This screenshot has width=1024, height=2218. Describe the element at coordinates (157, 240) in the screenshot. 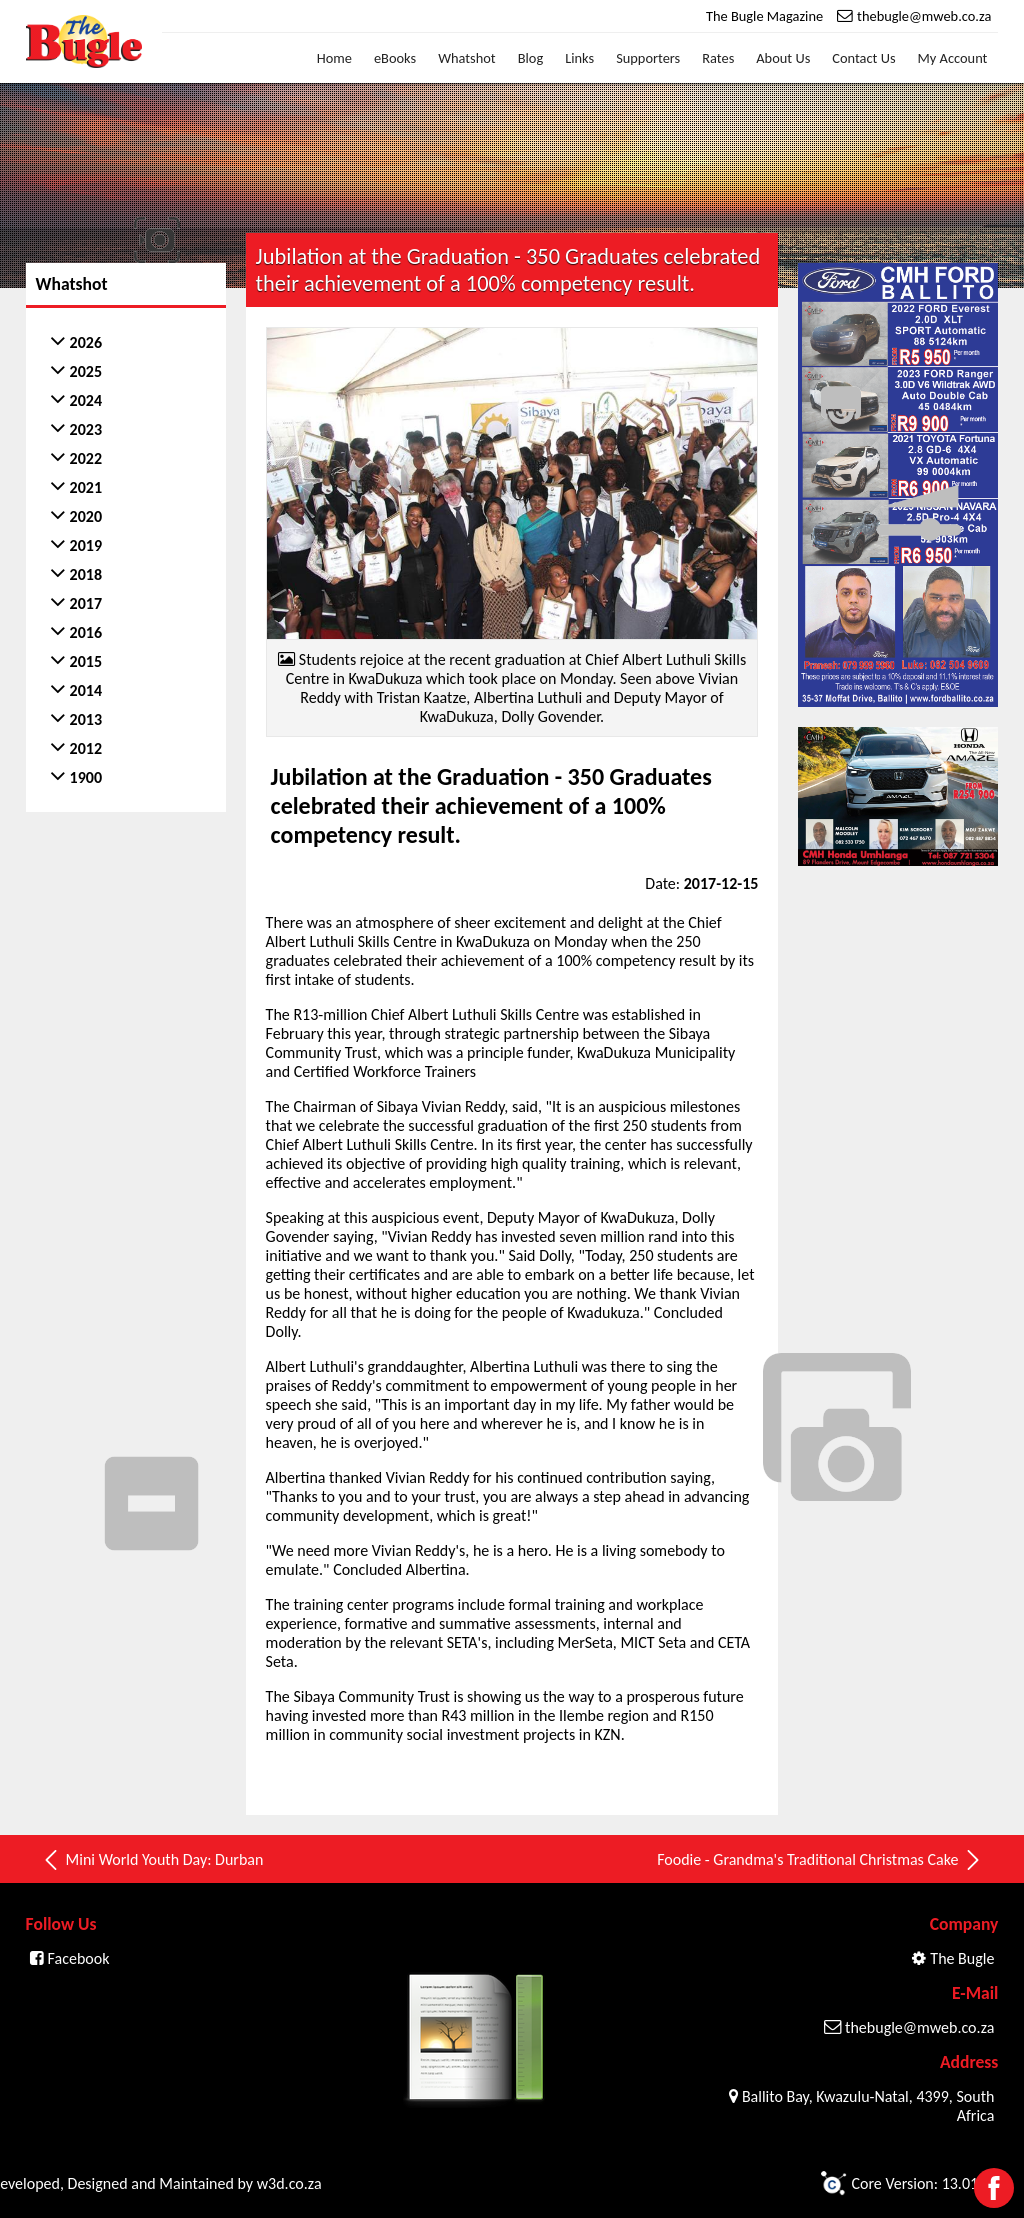

I see `start screen recording with Kooha` at that location.